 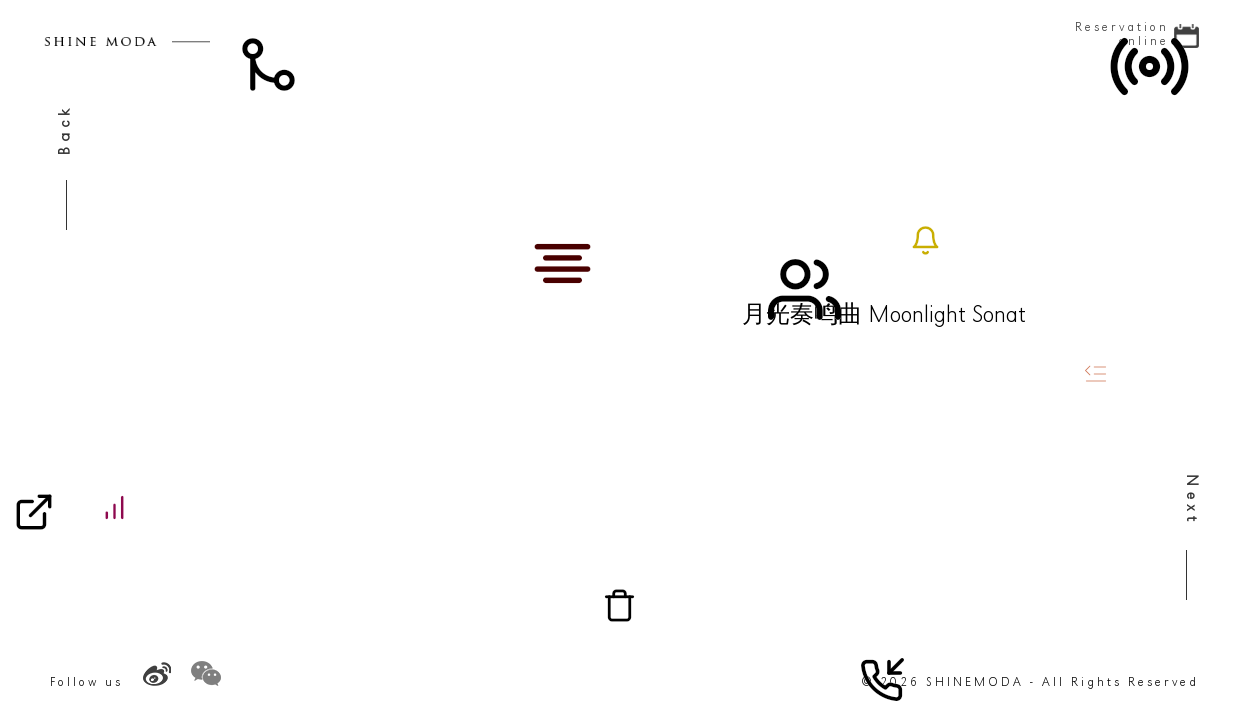 I want to click on open link in a new tab or window, so click(x=34, y=512).